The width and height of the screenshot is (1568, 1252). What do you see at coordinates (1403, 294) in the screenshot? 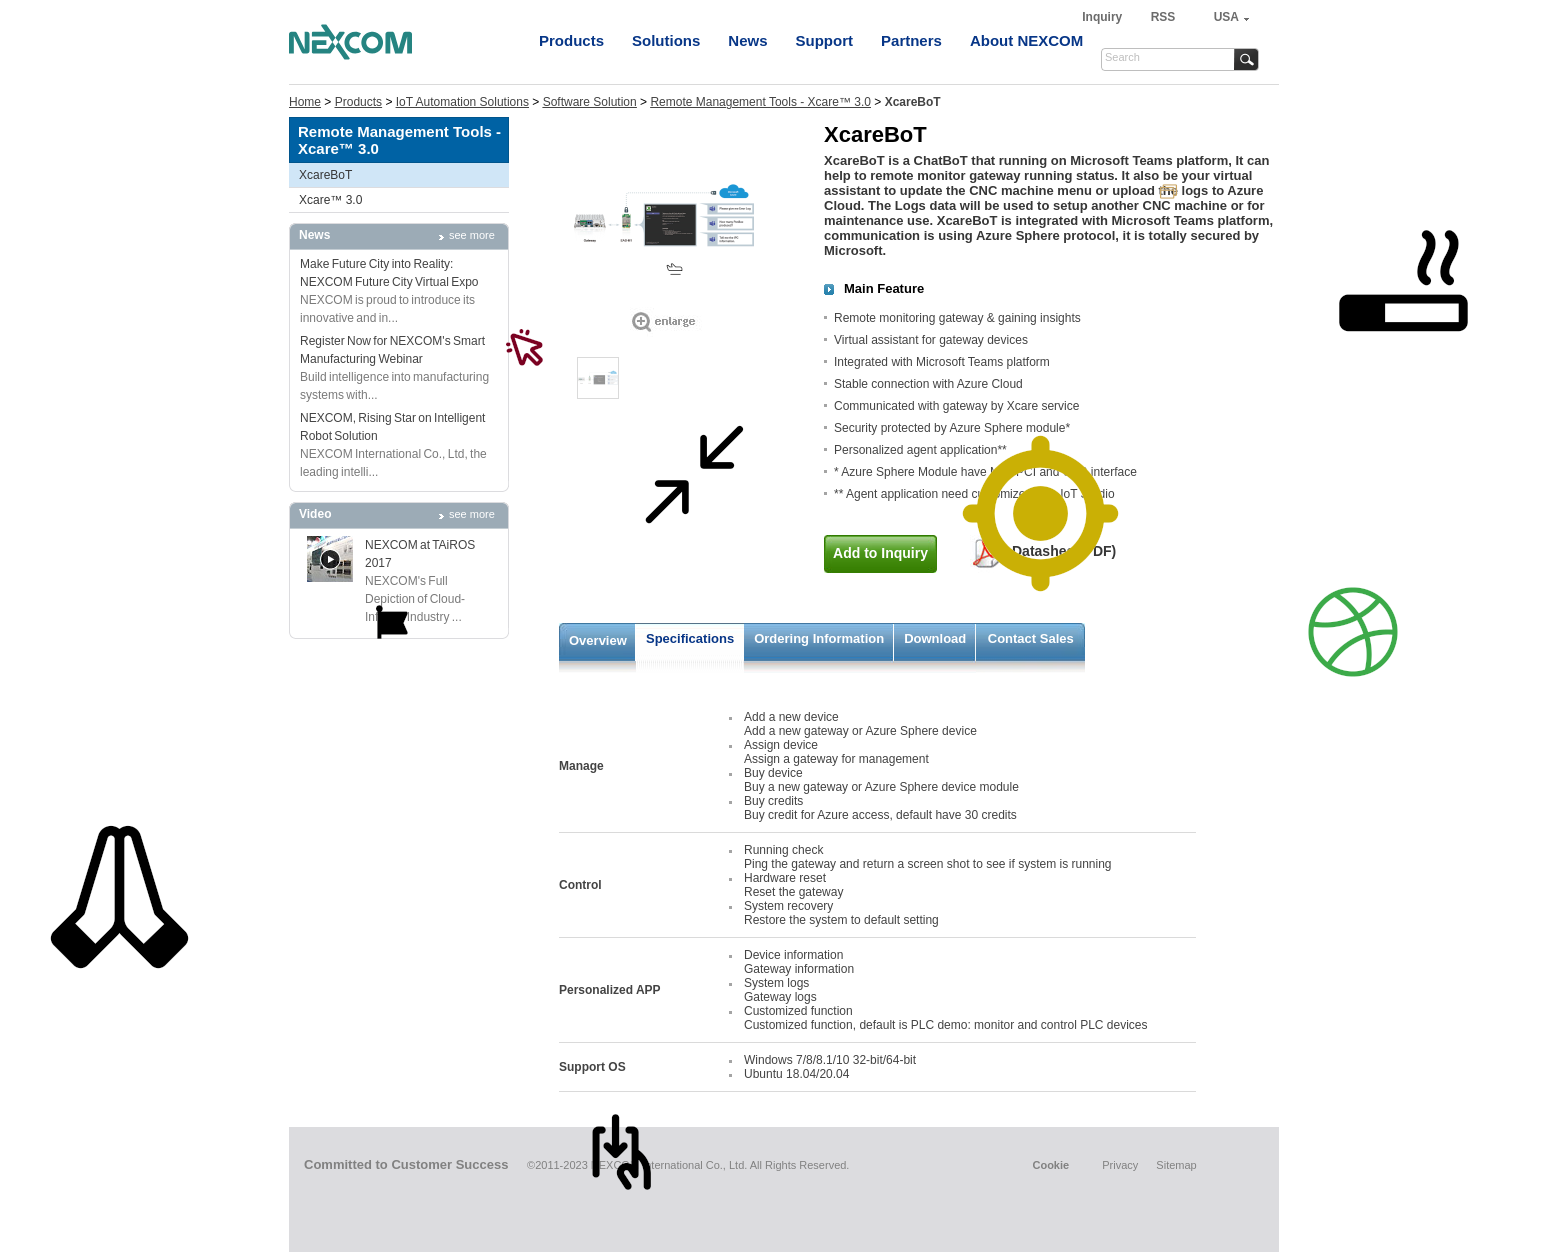
I see `indicates a designated smoking area` at bounding box center [1403, 294].